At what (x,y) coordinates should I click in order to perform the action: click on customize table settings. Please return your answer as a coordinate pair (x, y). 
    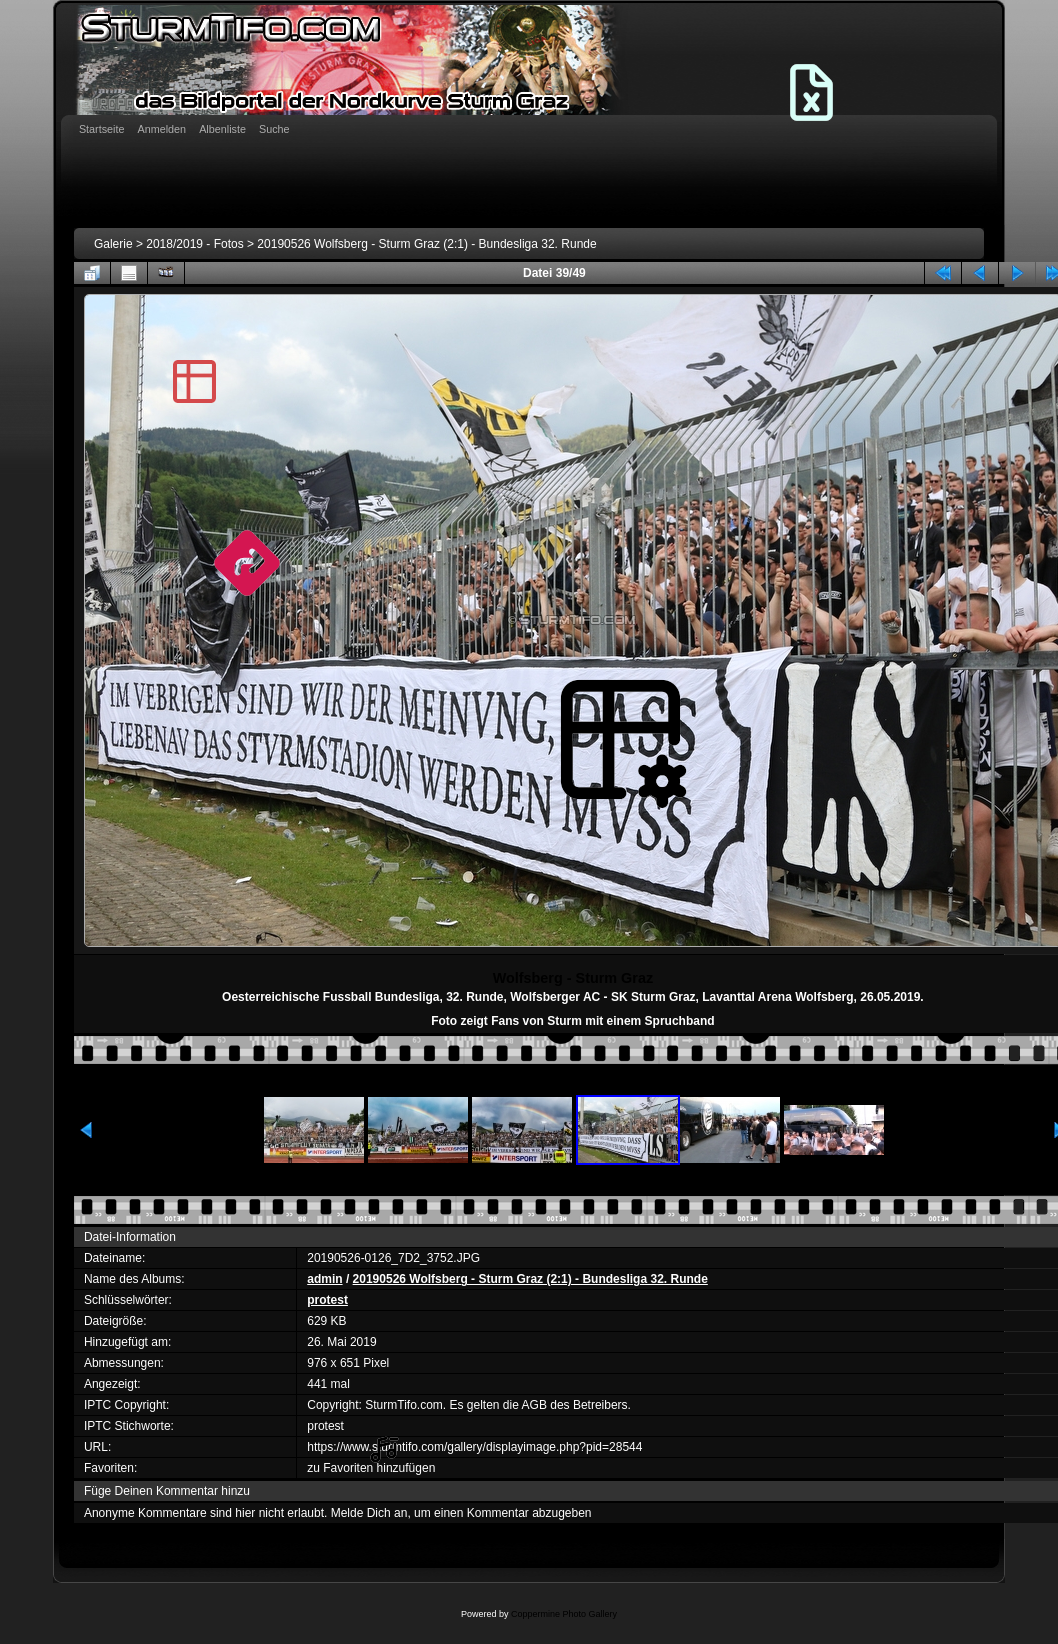
    Looking at the image, I should click on (620, 739).